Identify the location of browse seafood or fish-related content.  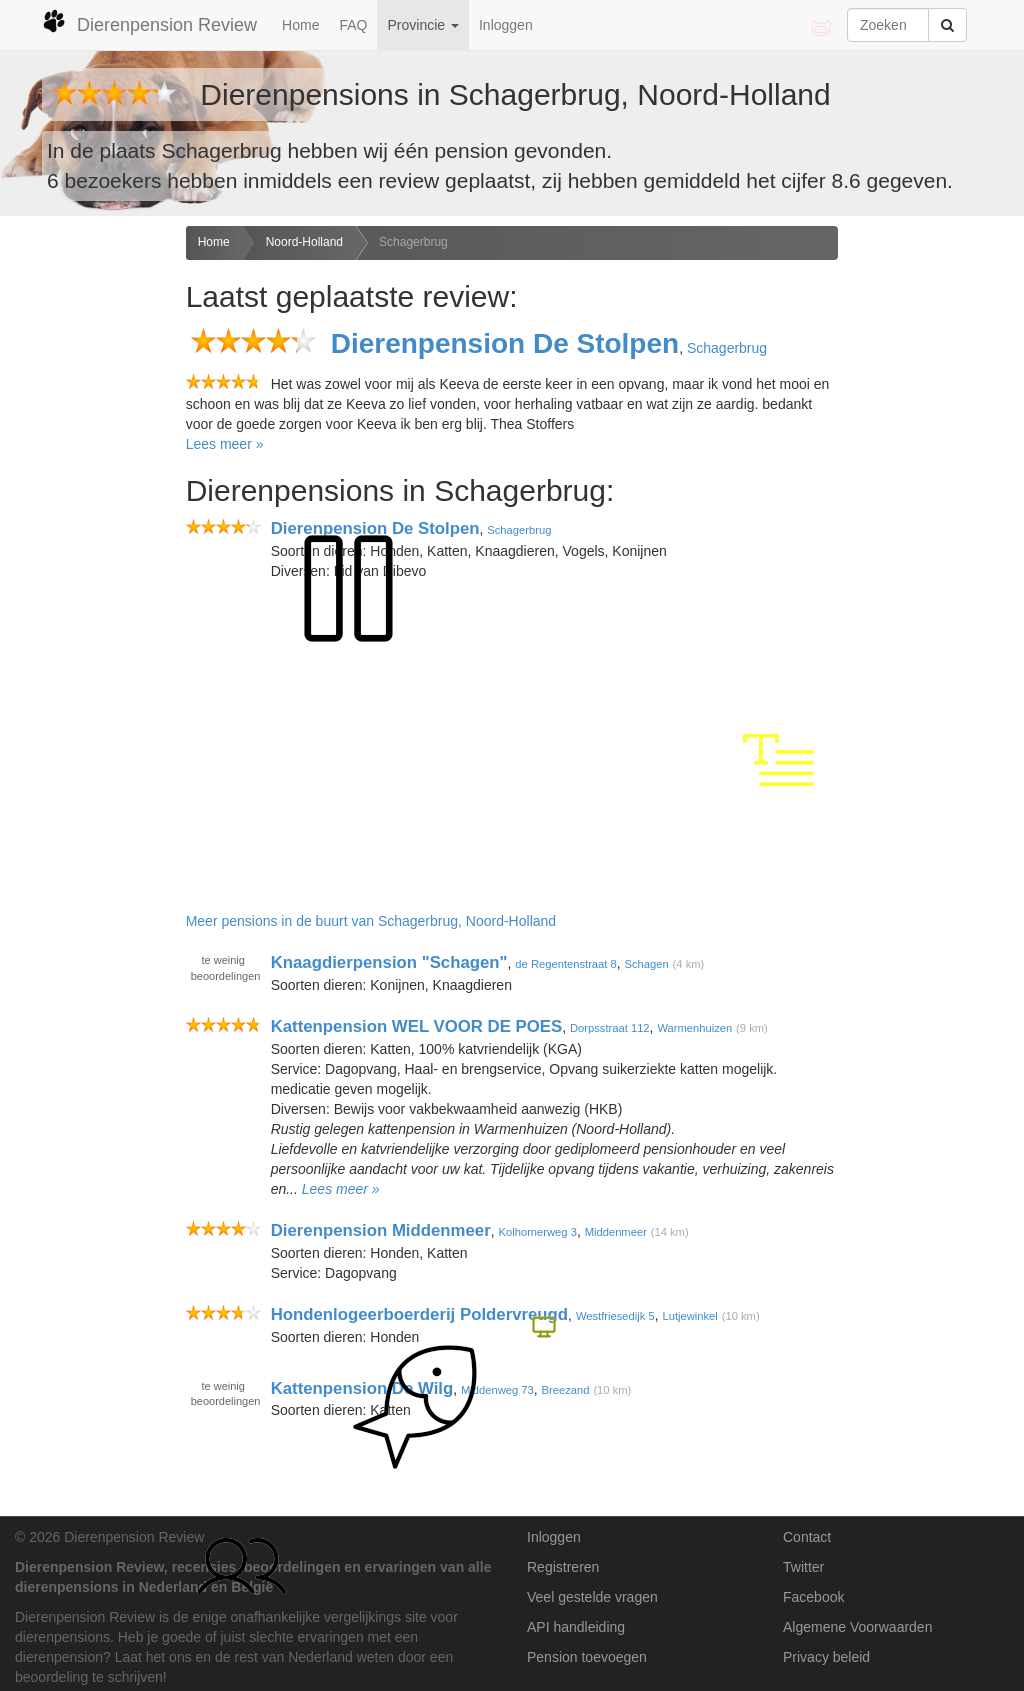
(421, 1400).